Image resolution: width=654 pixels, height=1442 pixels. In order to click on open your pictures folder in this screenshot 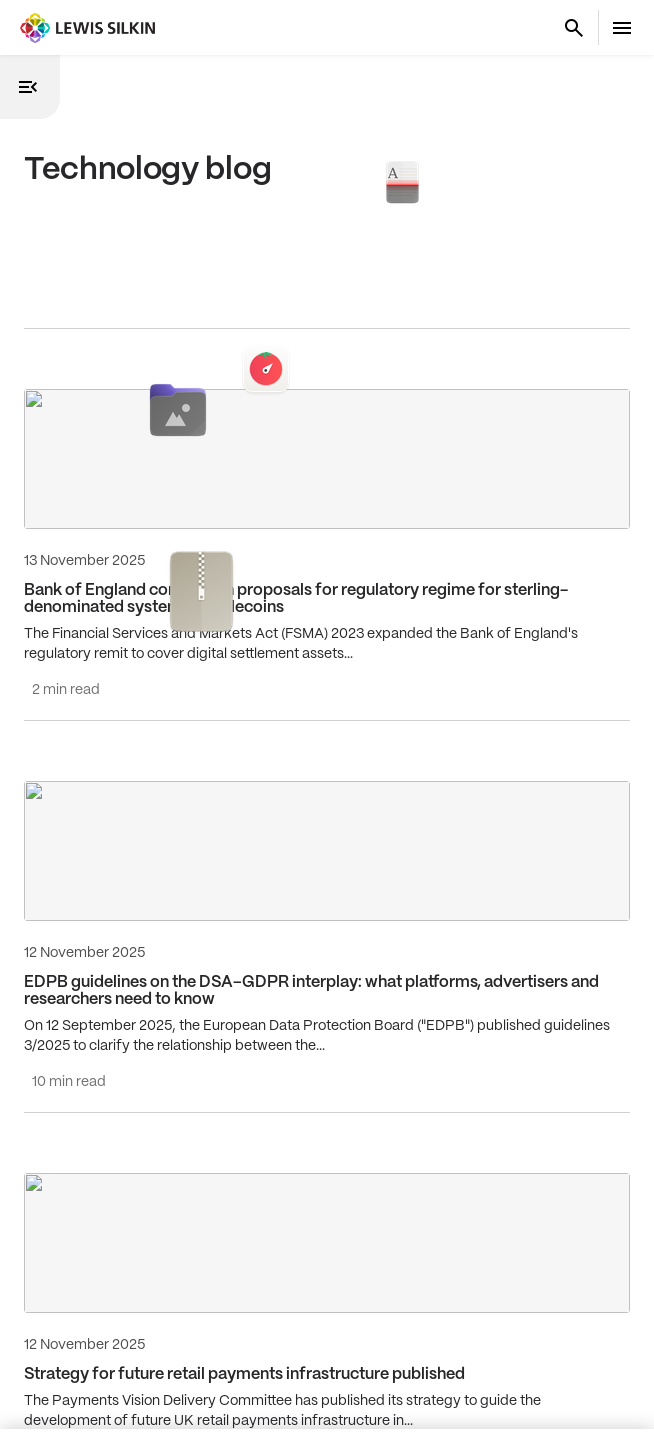, I will do `click(178, 410)`.